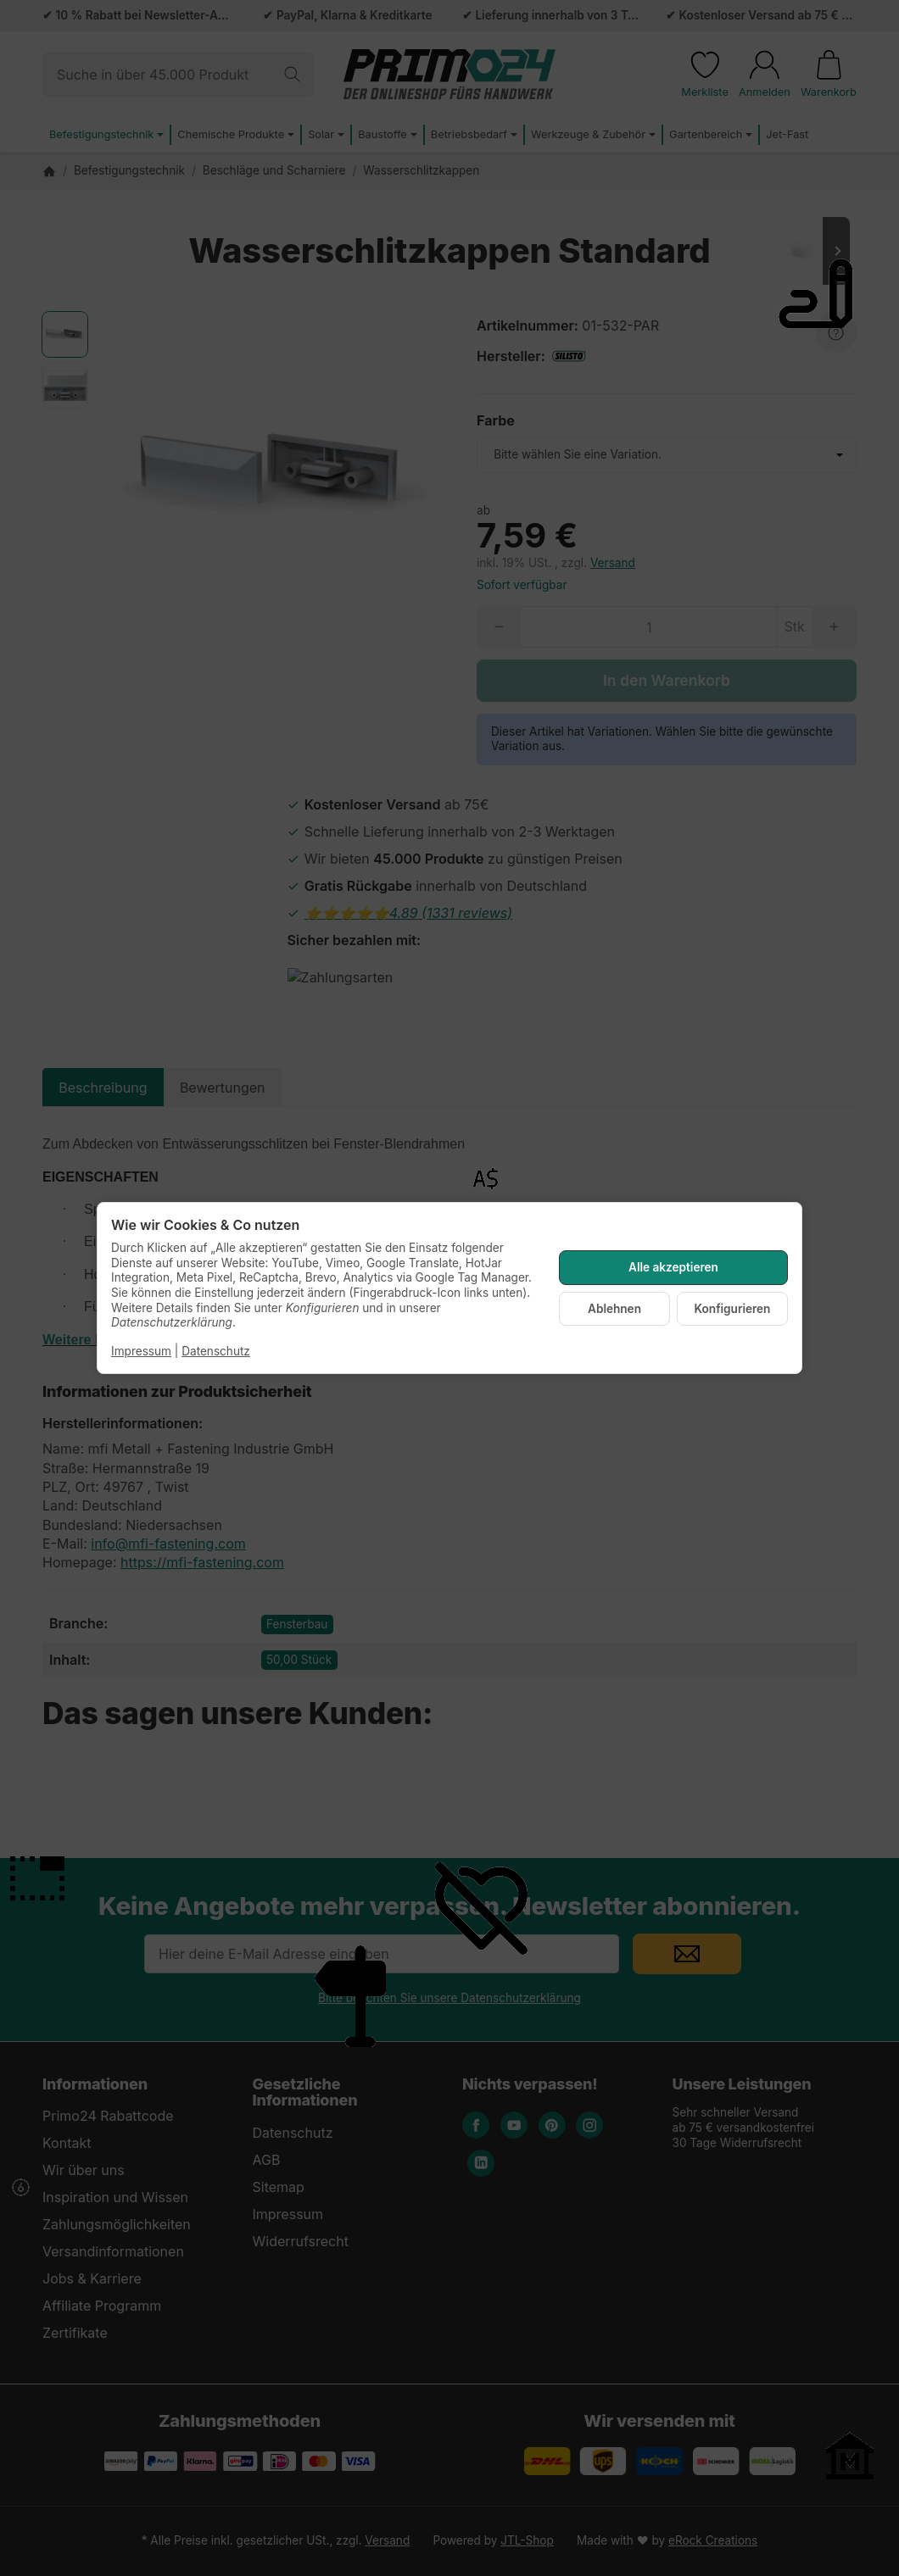 This screenshot has width=899, height=2576. I want to click on compose or write new content, so click(818, 298).